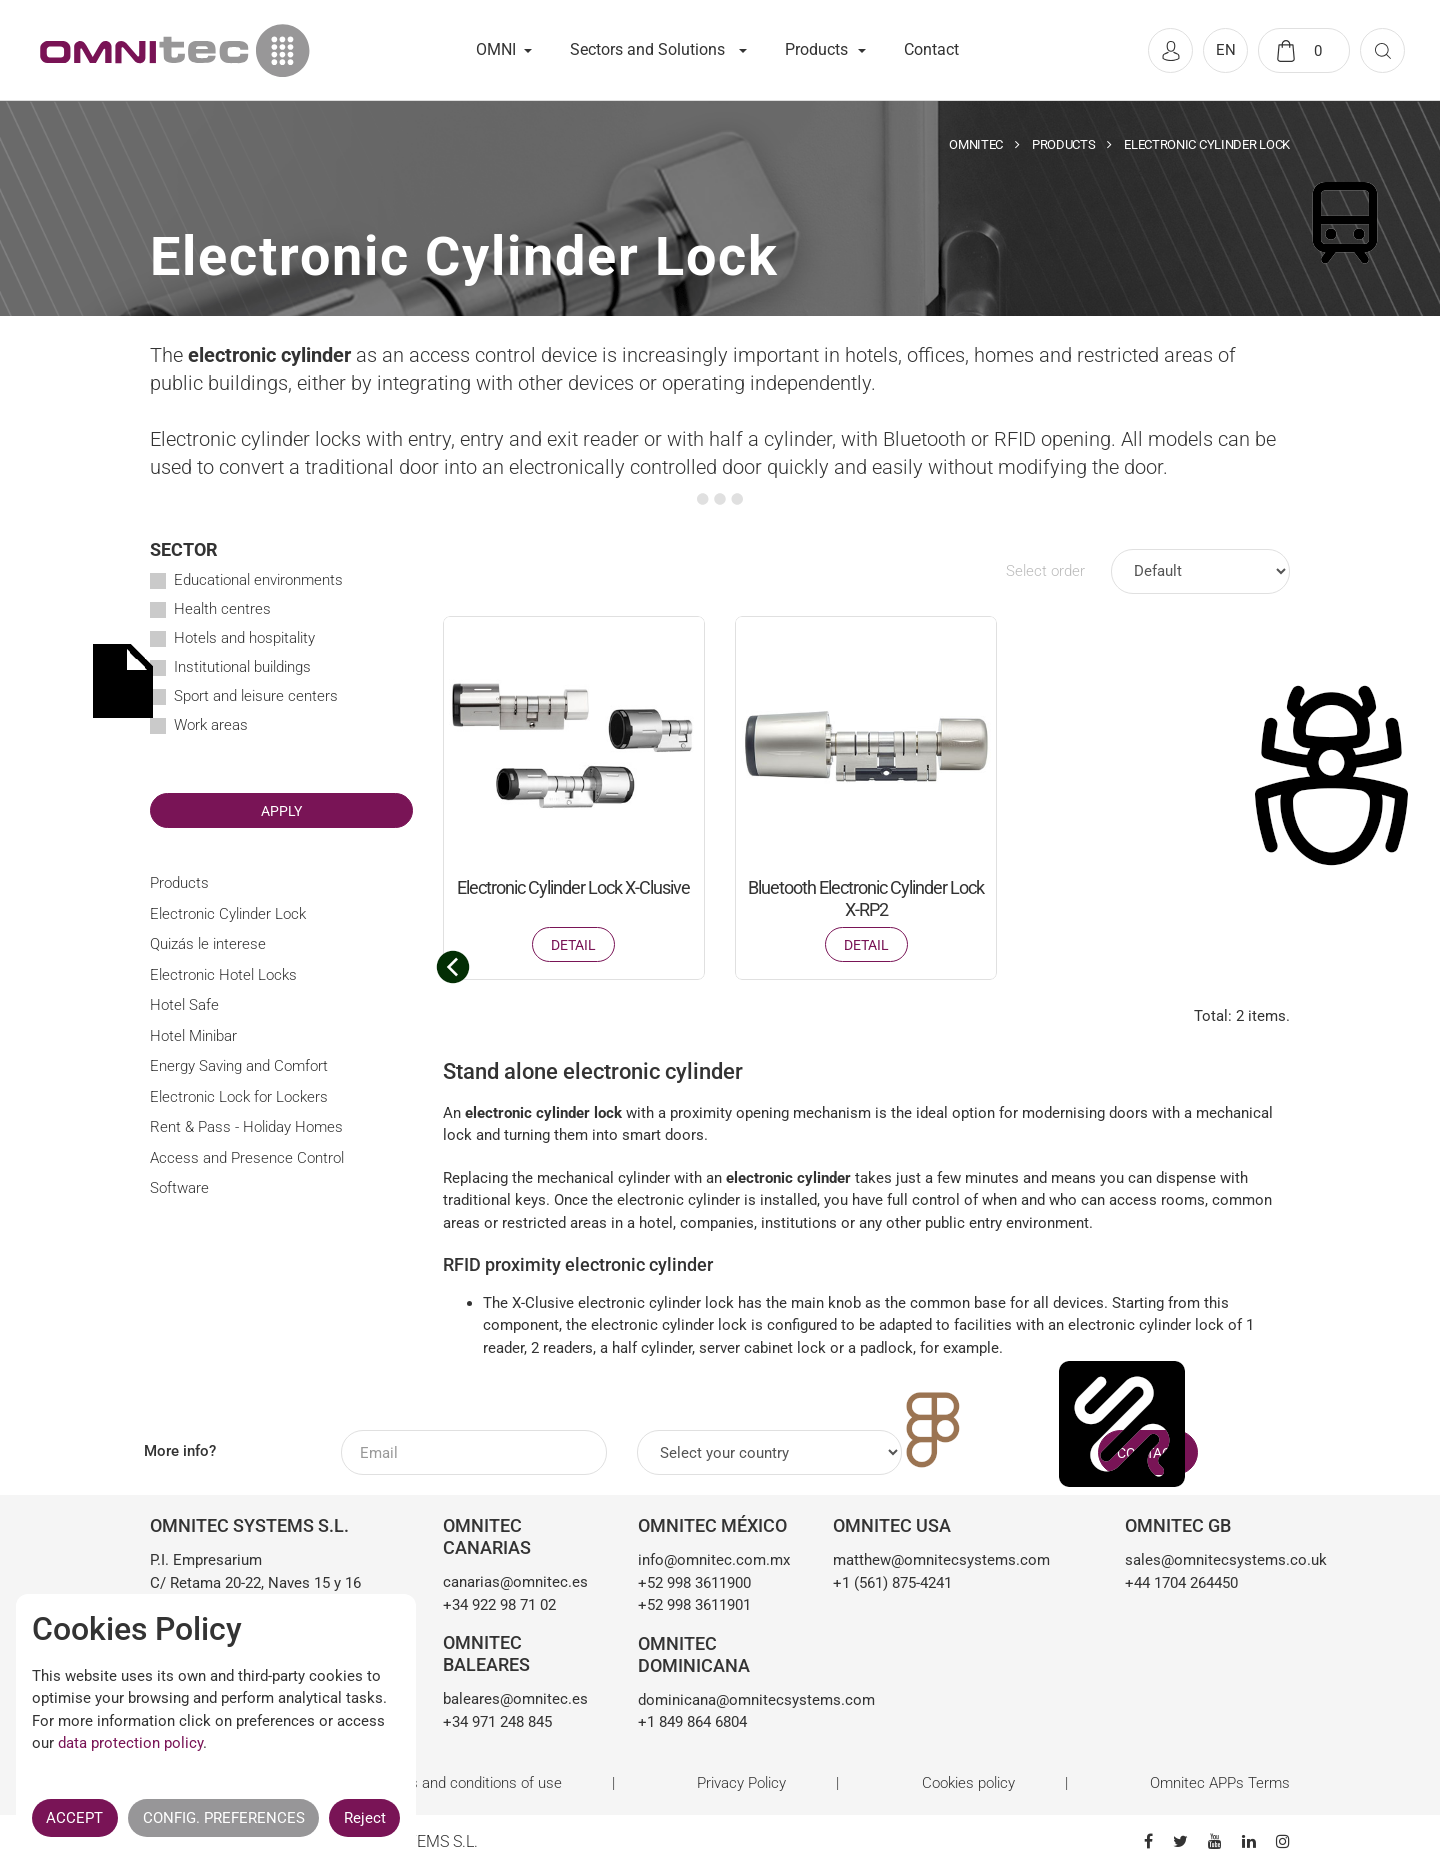  I want to click on access freehand drawing or annotation tools, so click(1122, 1424).